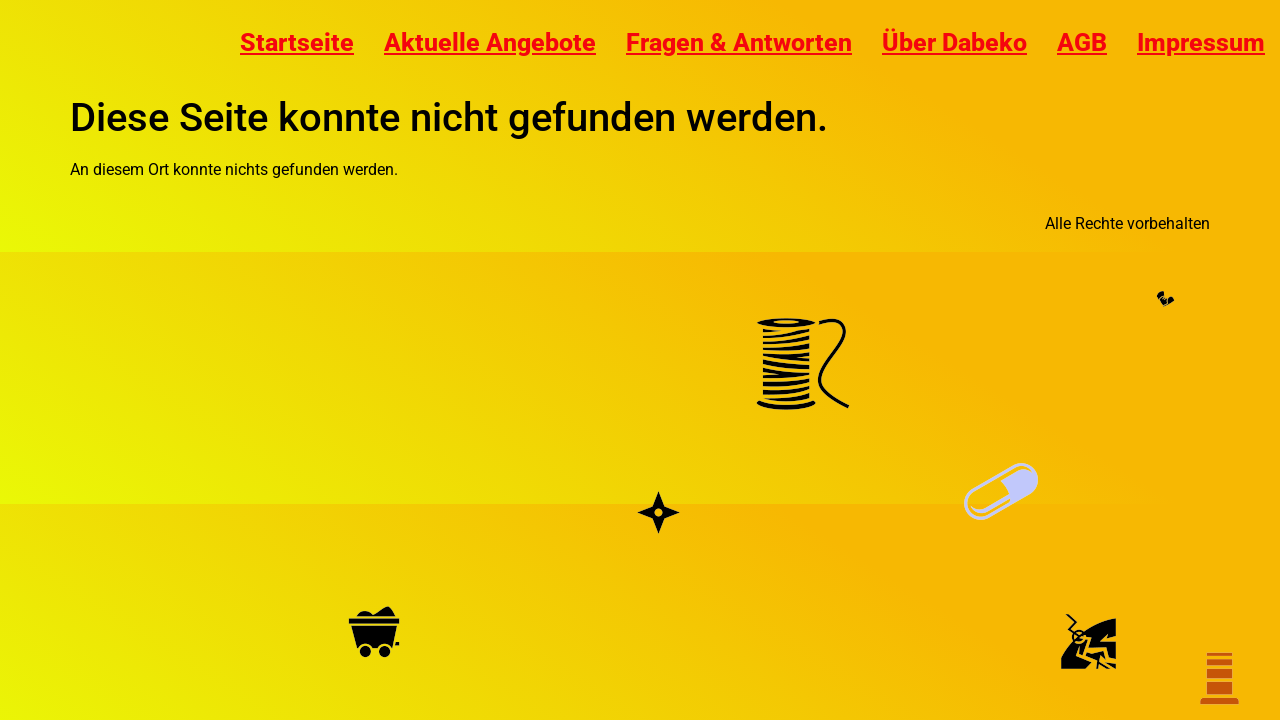  Describe the element at coordinates (1165, 298) in the screenshot. I see `indicates walking or movement ability` at that location.